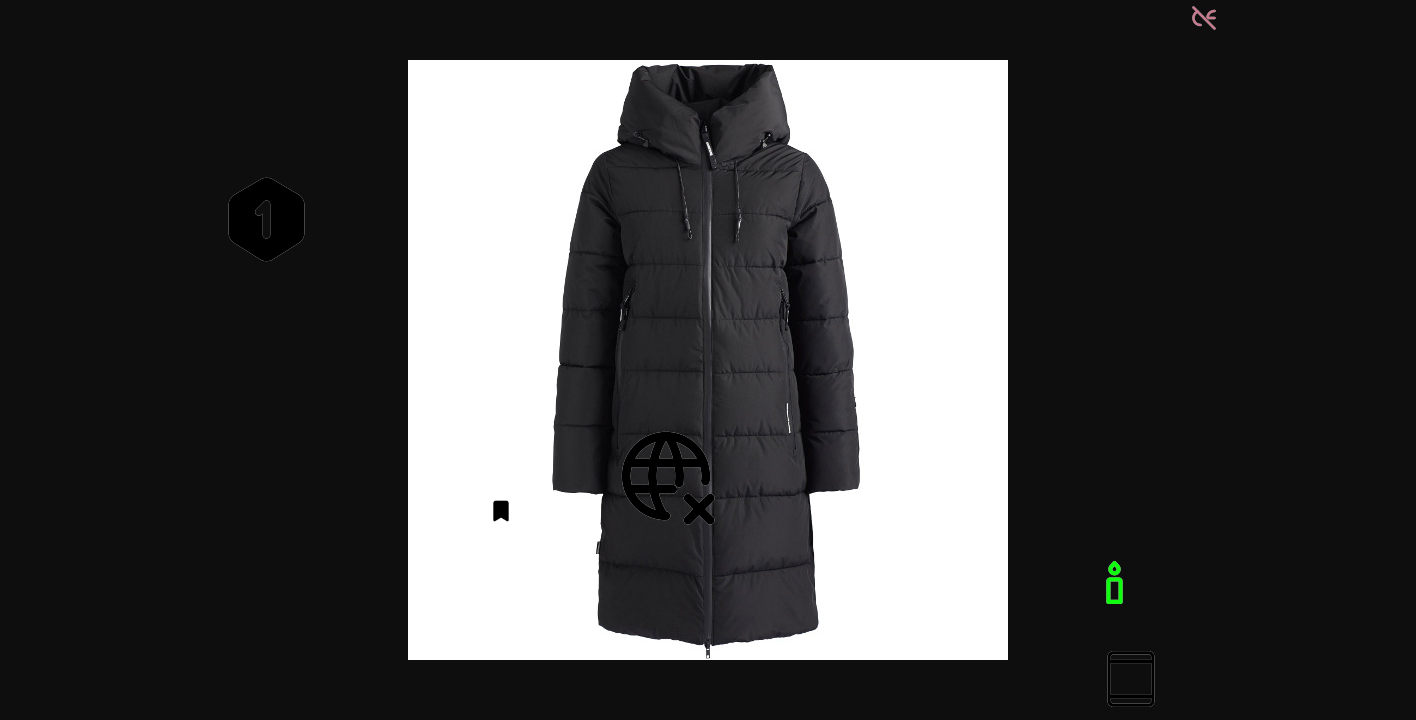 Image resolution: width=1416 pixels, height=720 pixels. Describe the element at coordinates (501, 511) in the screenshot. I see `save this item for later` at that location.